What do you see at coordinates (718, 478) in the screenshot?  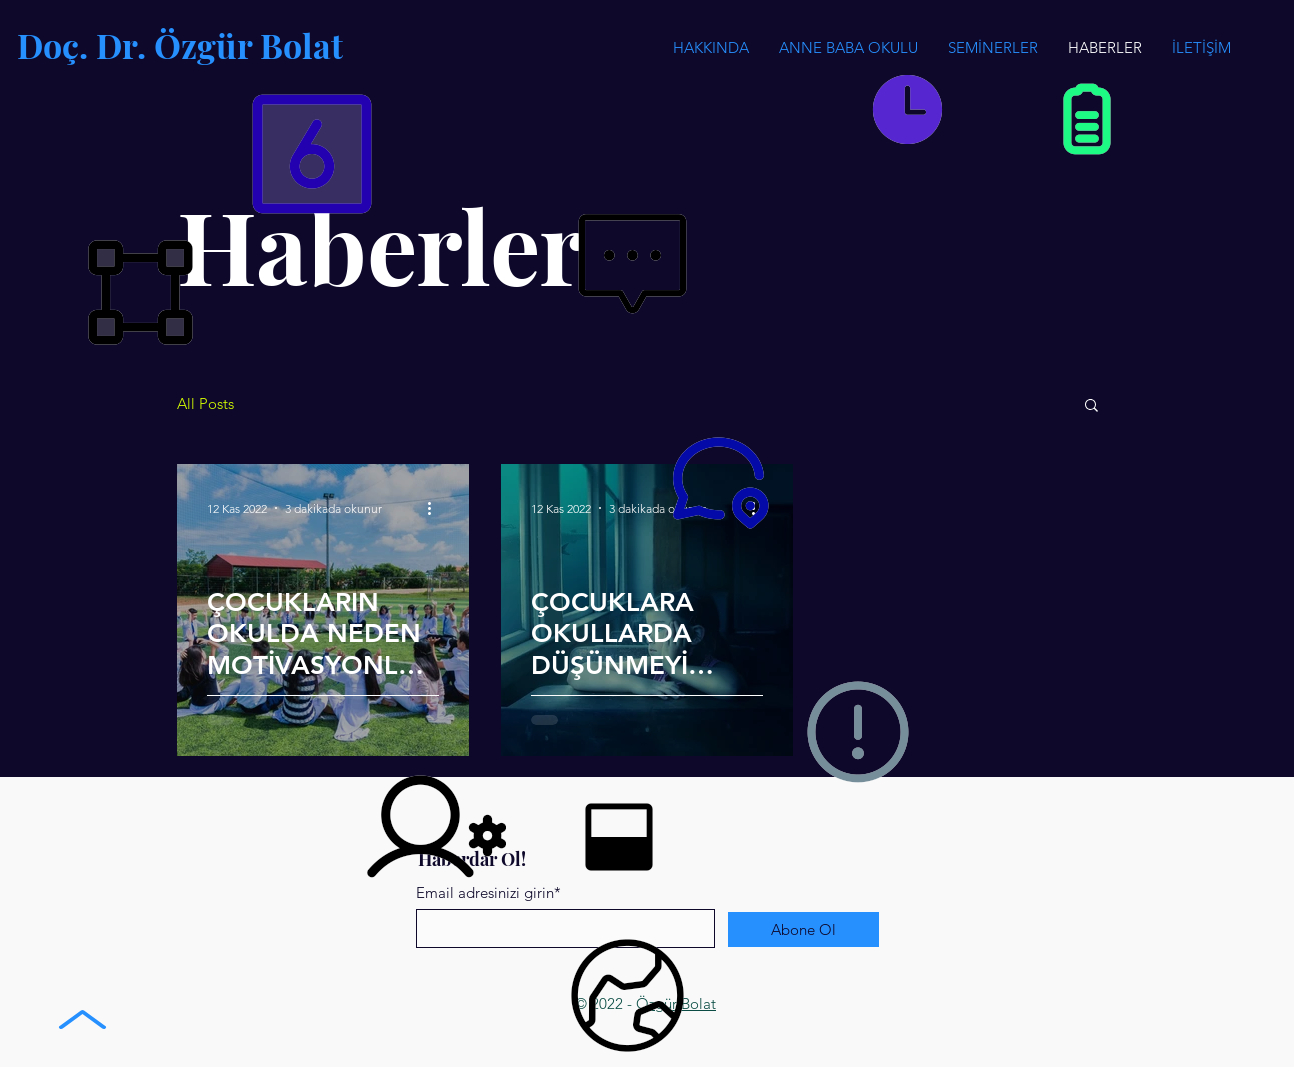 I see `pin a conversation to a location` at bounding box center [718, 478].